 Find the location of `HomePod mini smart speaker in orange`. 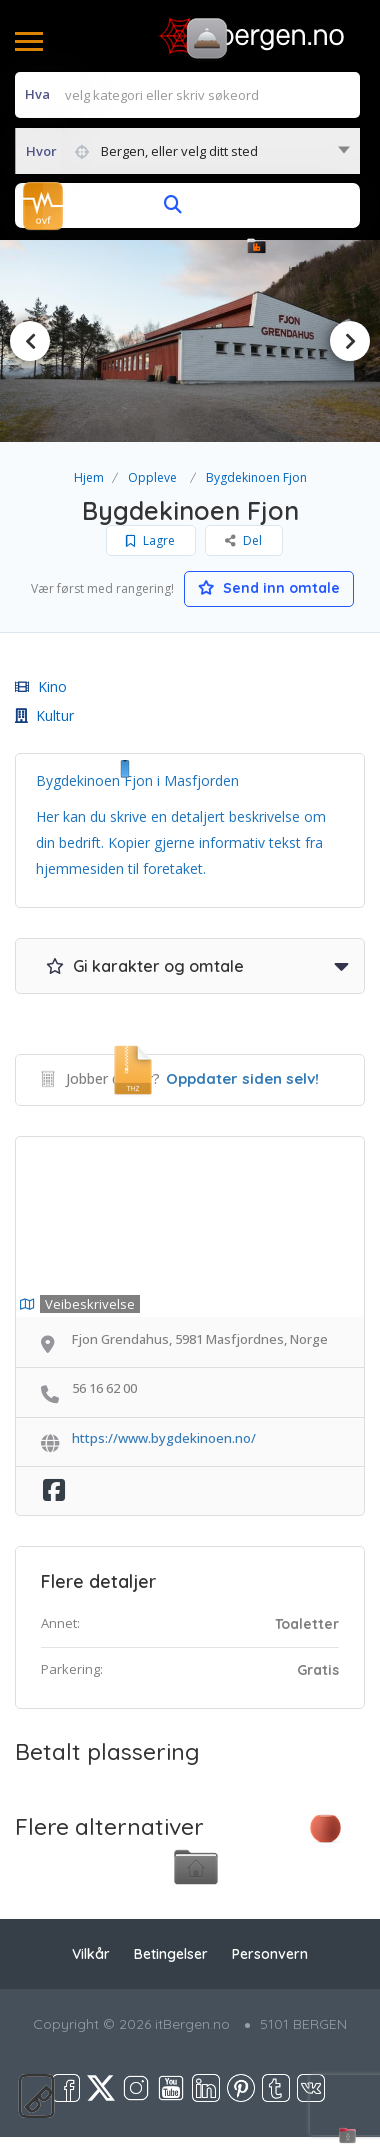

HomePod mini smart speaker in orange is located at coordinates (325, 1831).